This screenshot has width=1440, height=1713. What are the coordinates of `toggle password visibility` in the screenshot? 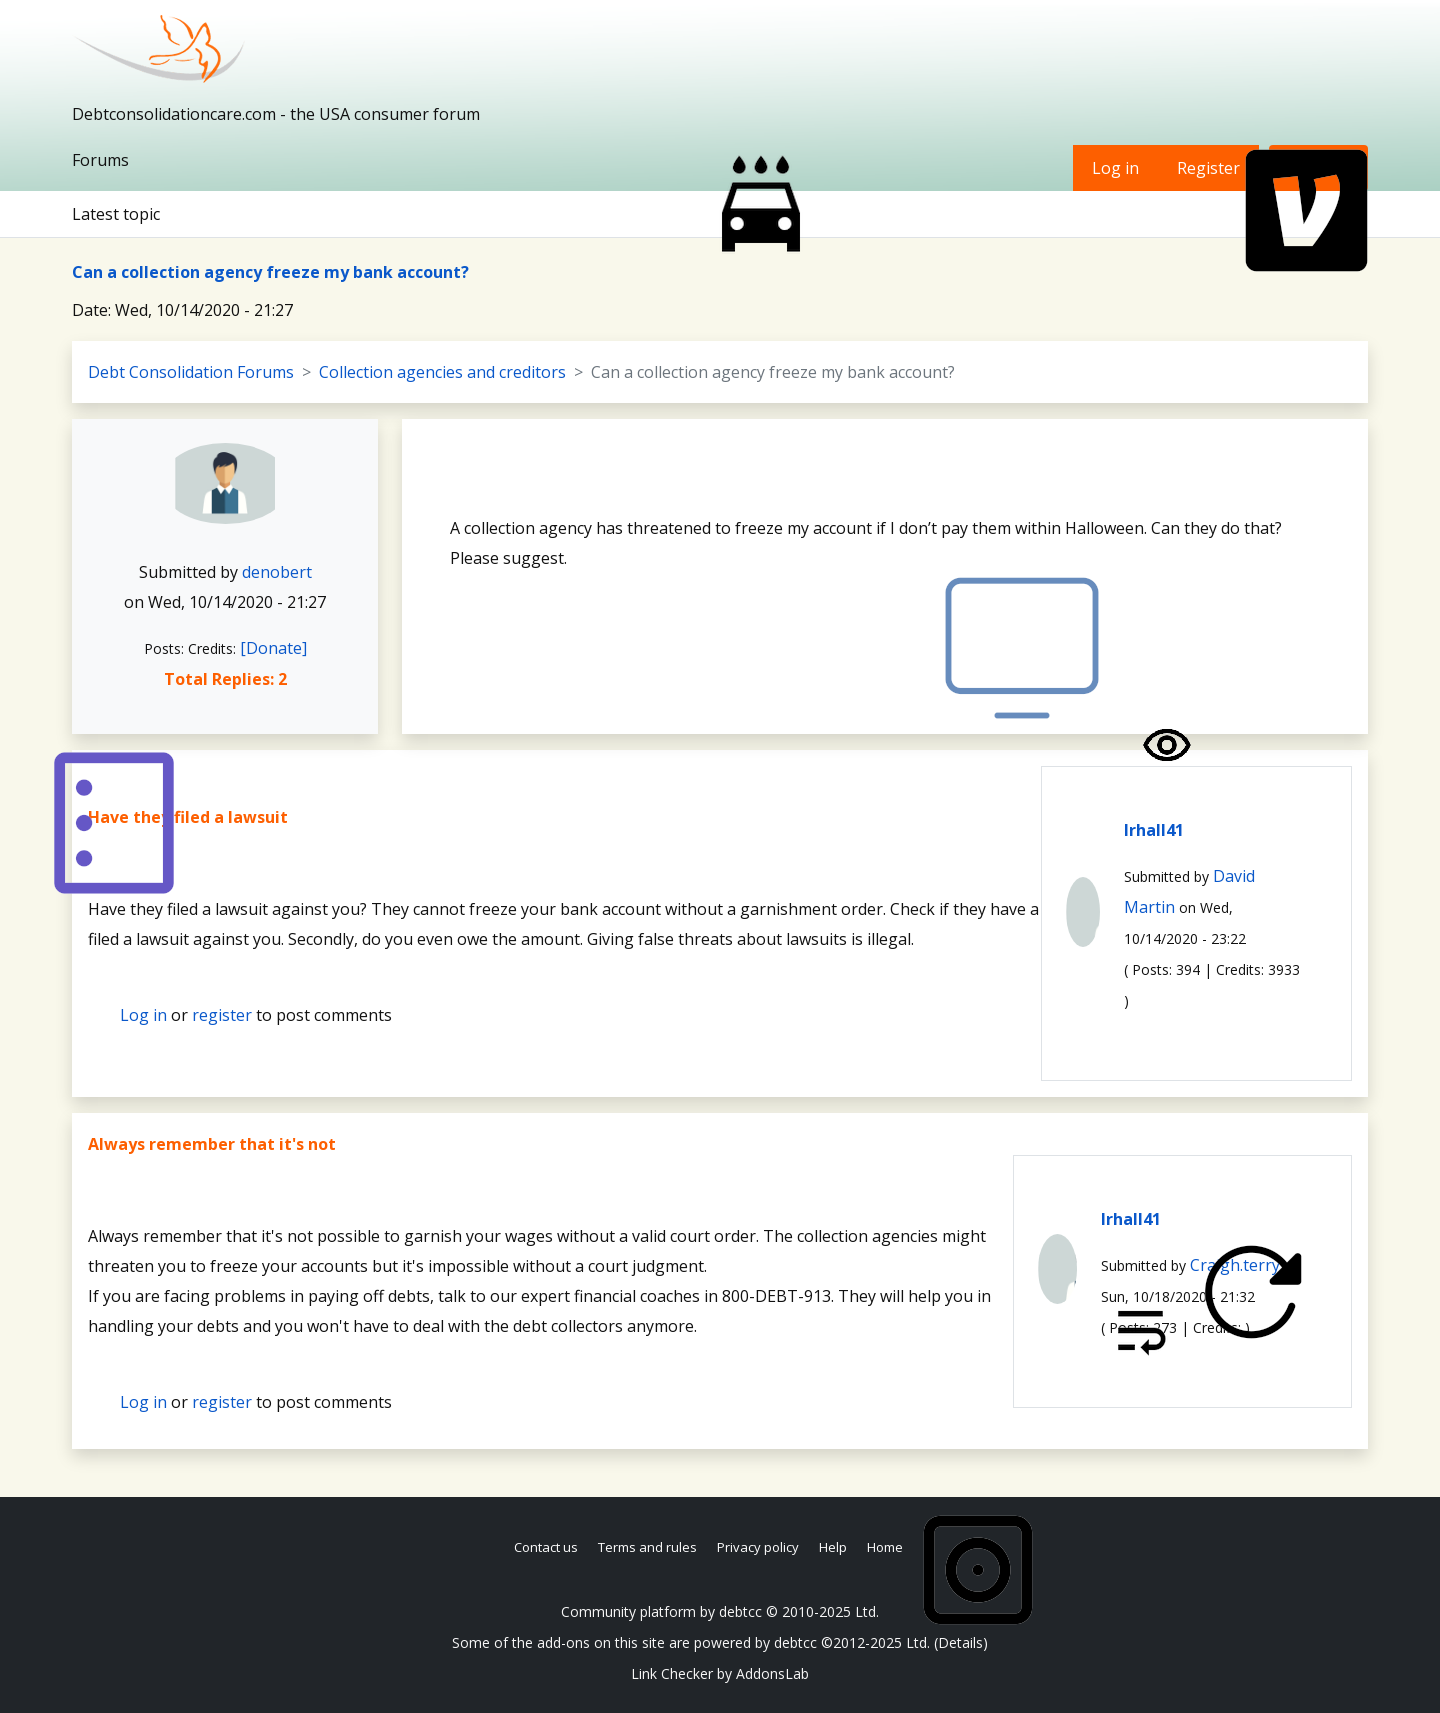 It's located at (1167, 745).